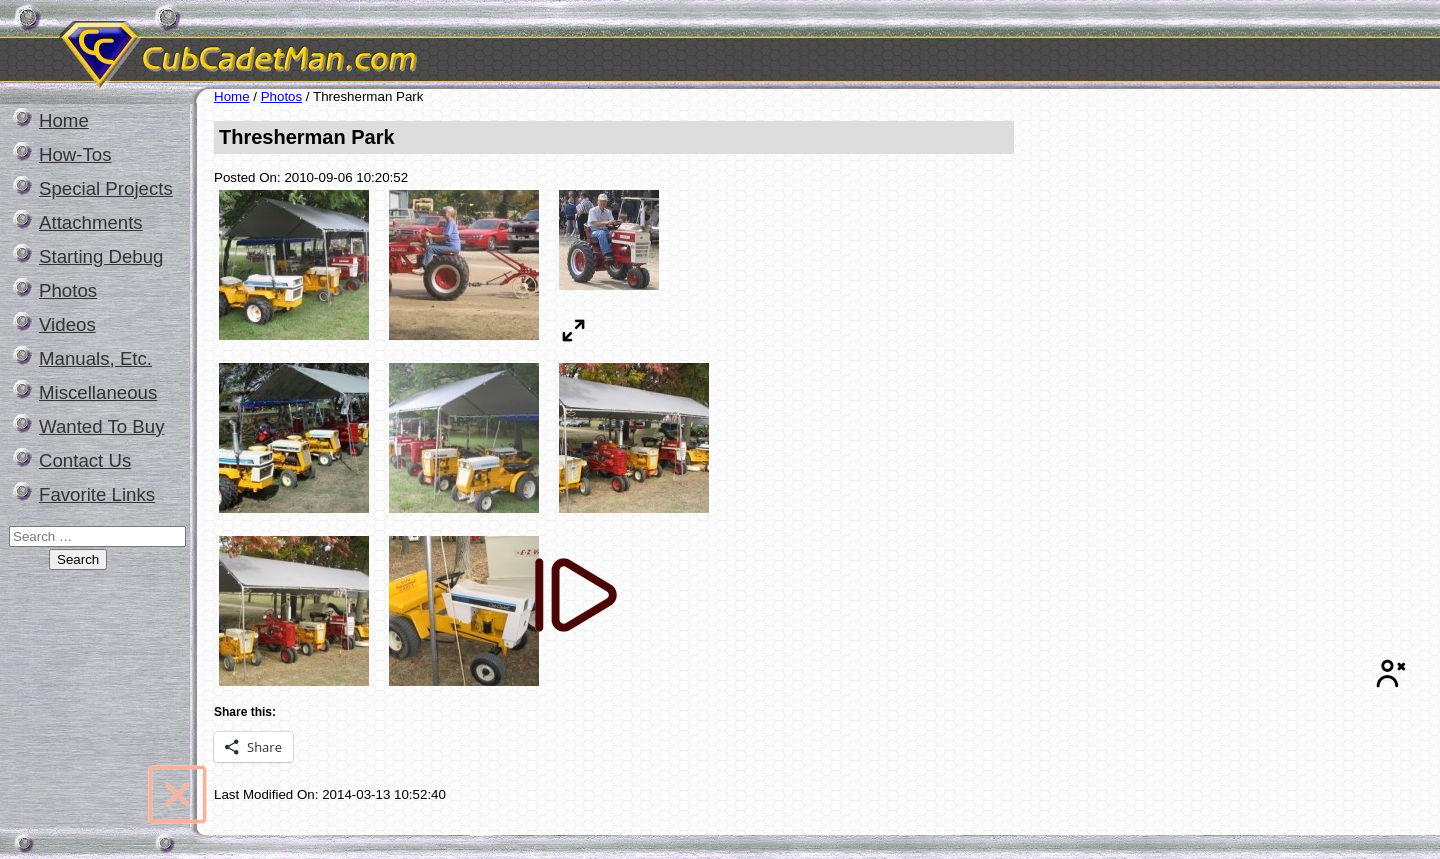 Image resolution: width=1440 pixels, height=859 pixels. What do you see at coordinates (1390, 673) in the screenshot?
I see `remove a contact or user` at bounding box center [1390, 673].